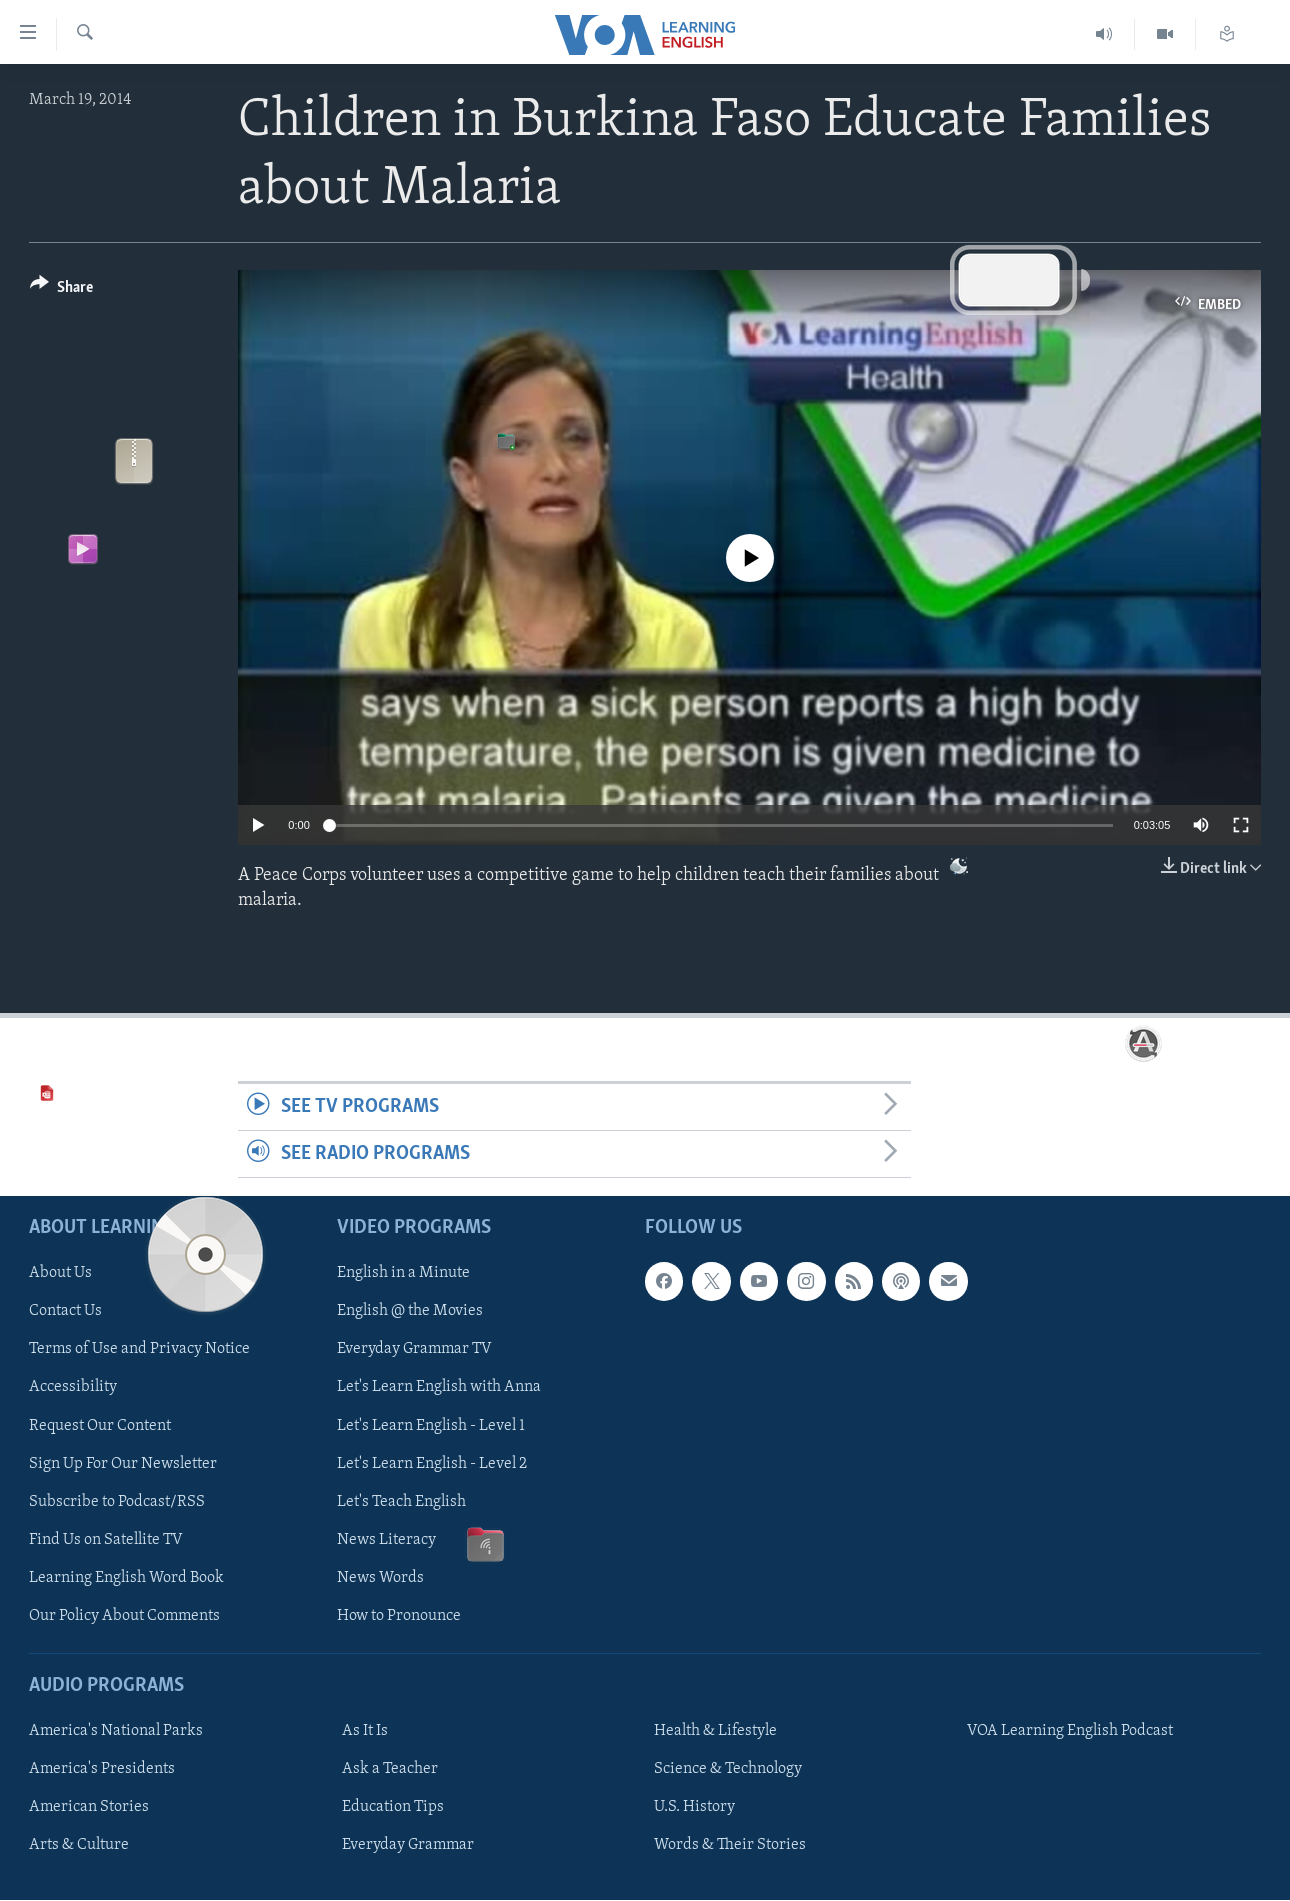 The height and width of the screenshot is (1901, 1290). What do you see at coordinates (205, 1254) in the screenshot?
I see `access dvd or optical disc drive` at bounding box center [205, 1254].